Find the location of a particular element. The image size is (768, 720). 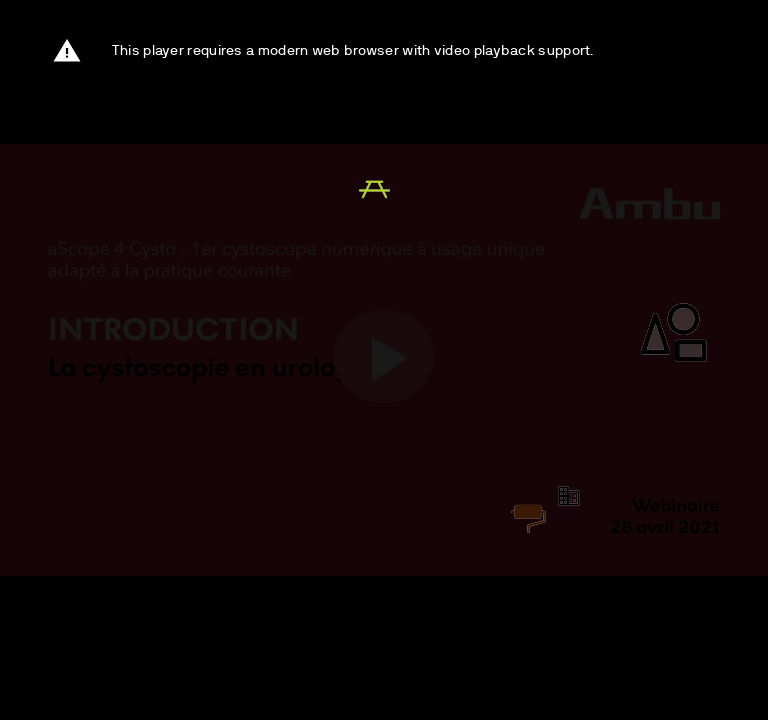

view business contact information is located at coordinates (569, 496).